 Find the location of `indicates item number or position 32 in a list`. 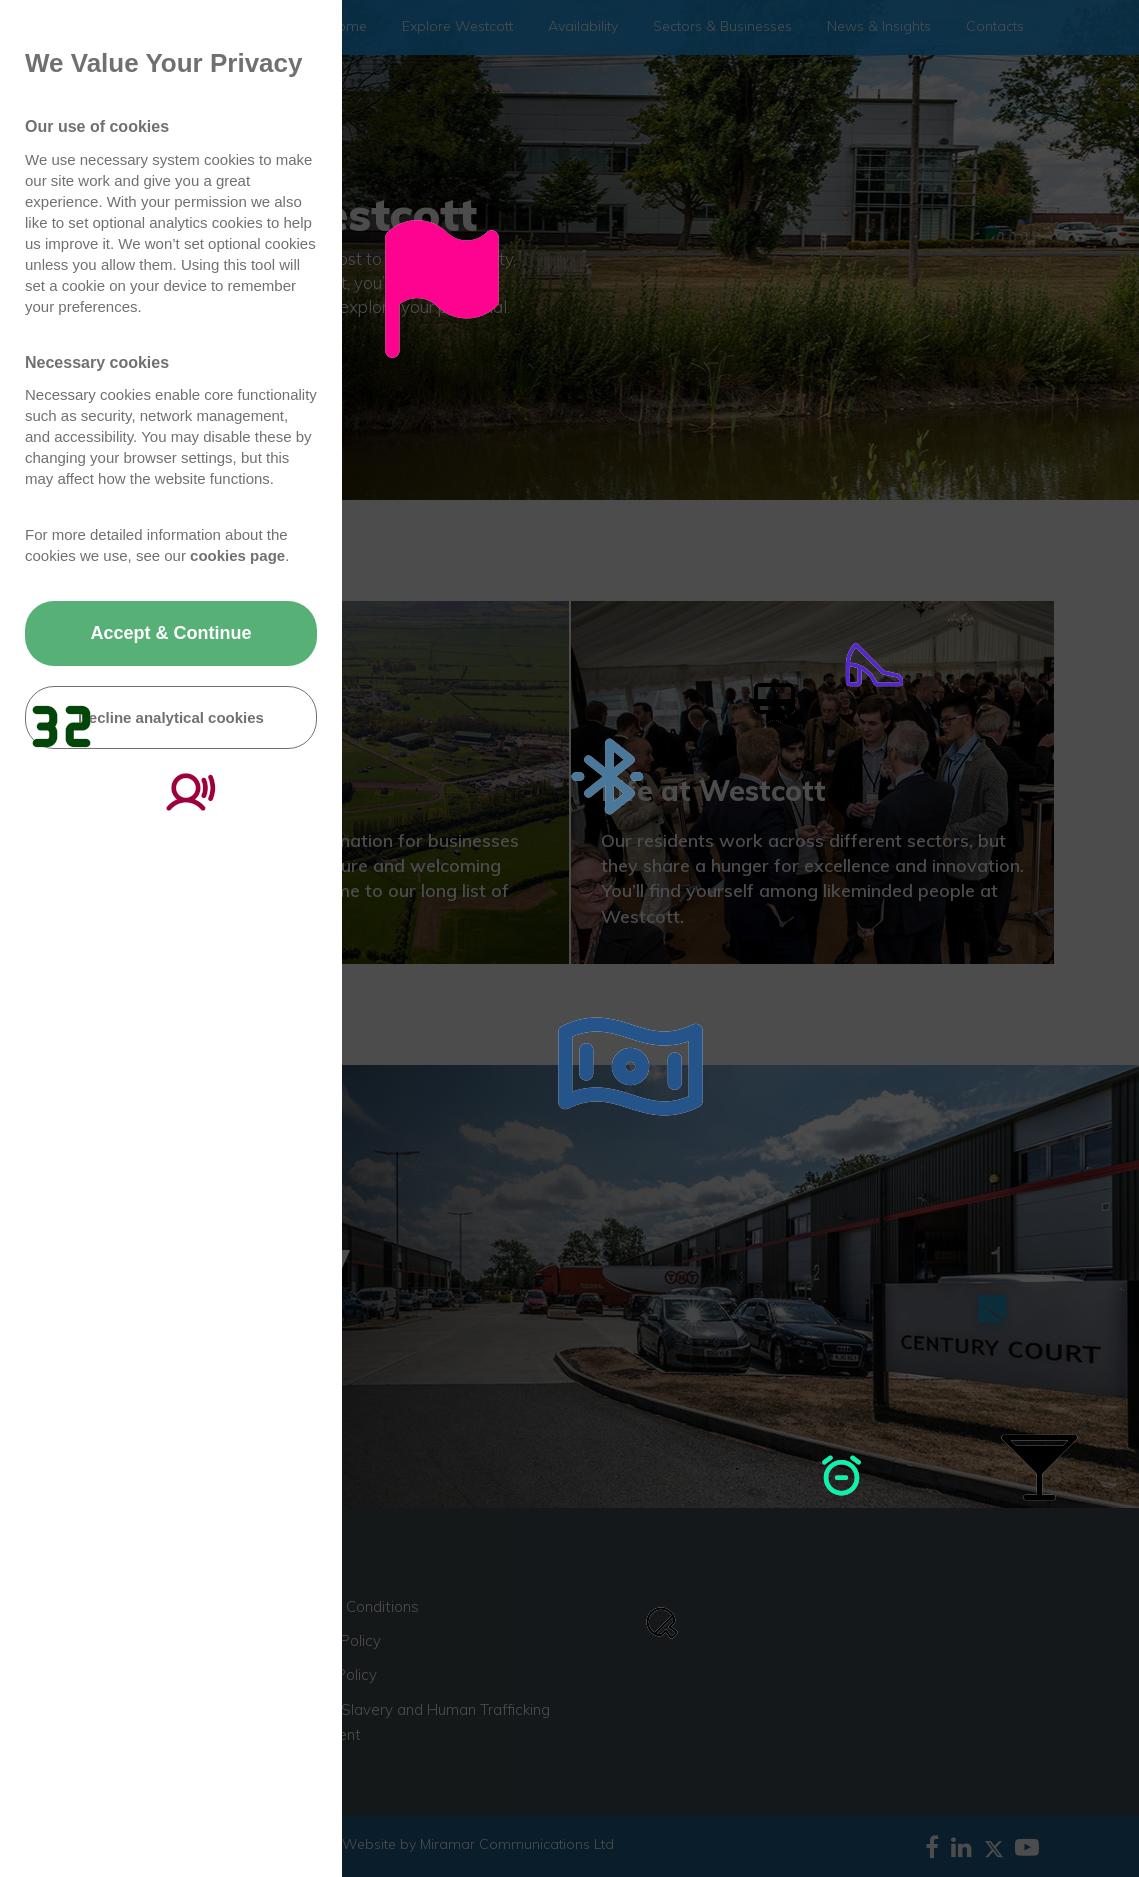

indicates item number or position 32 in a list is located at coordinates (61, 726).